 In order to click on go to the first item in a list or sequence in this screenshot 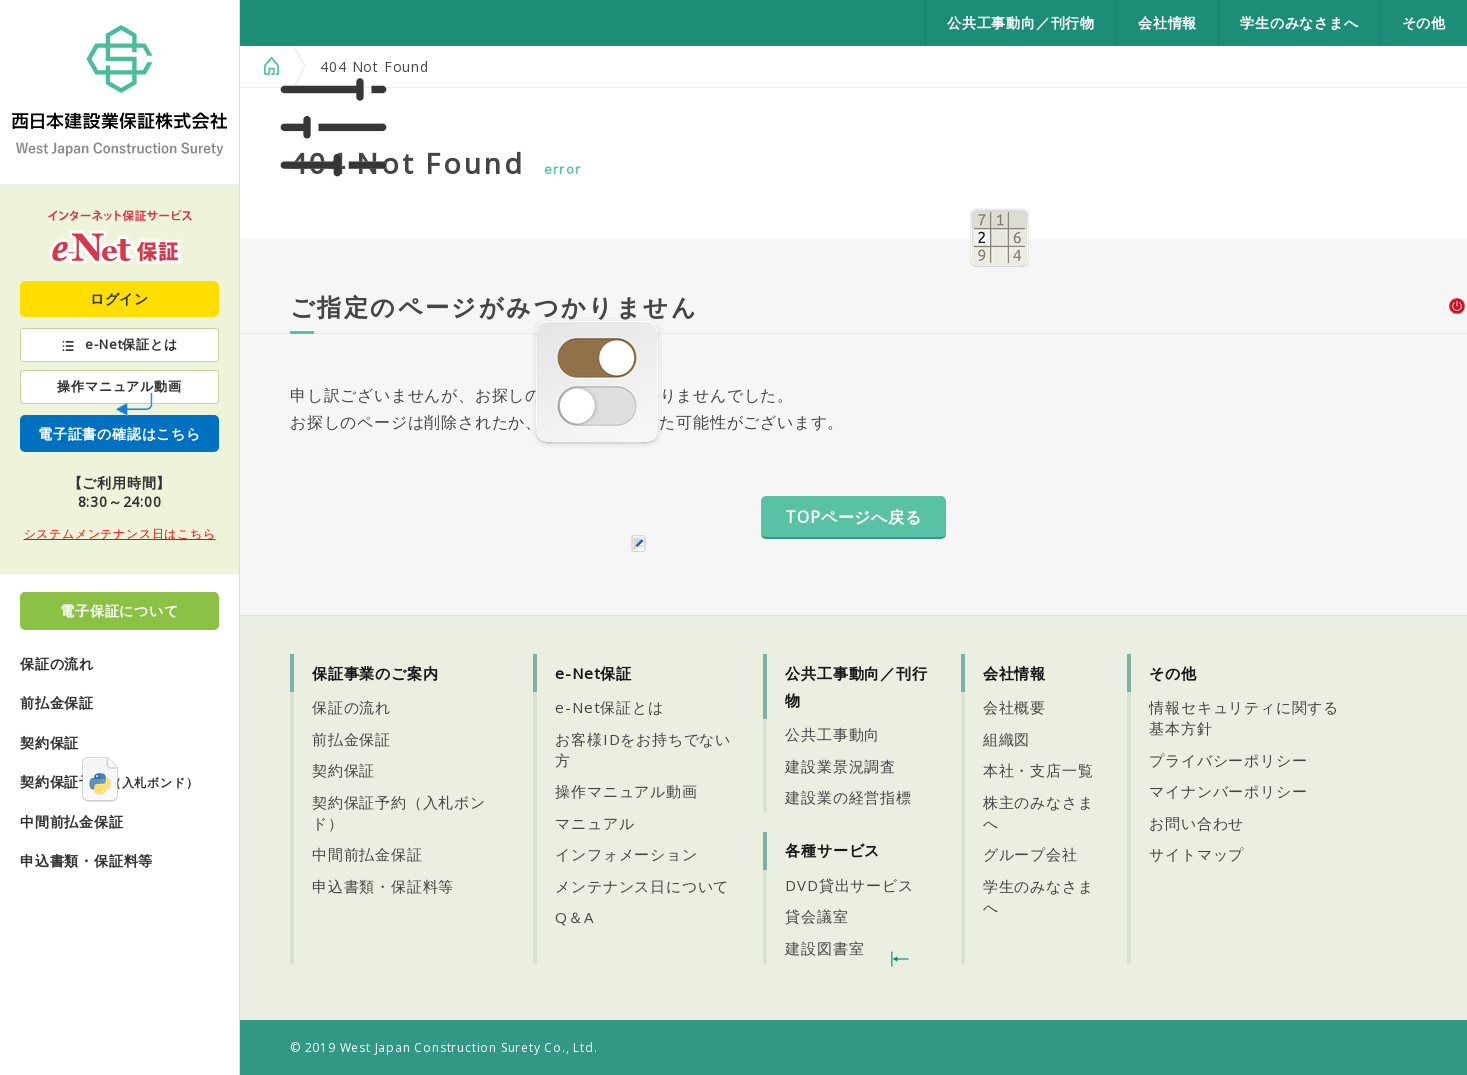, I will do `click(900, 959)`.